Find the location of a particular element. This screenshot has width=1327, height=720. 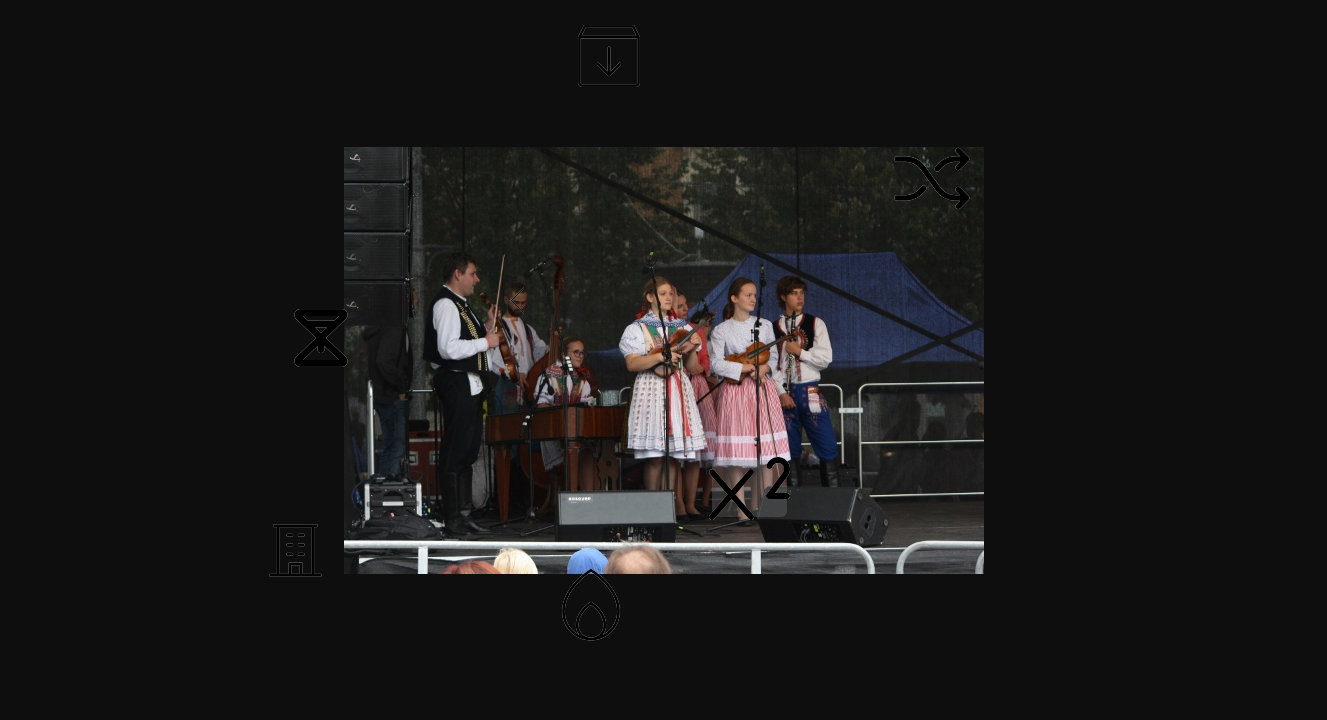

indicates trending or hot content is located at coordinates (591, 606).